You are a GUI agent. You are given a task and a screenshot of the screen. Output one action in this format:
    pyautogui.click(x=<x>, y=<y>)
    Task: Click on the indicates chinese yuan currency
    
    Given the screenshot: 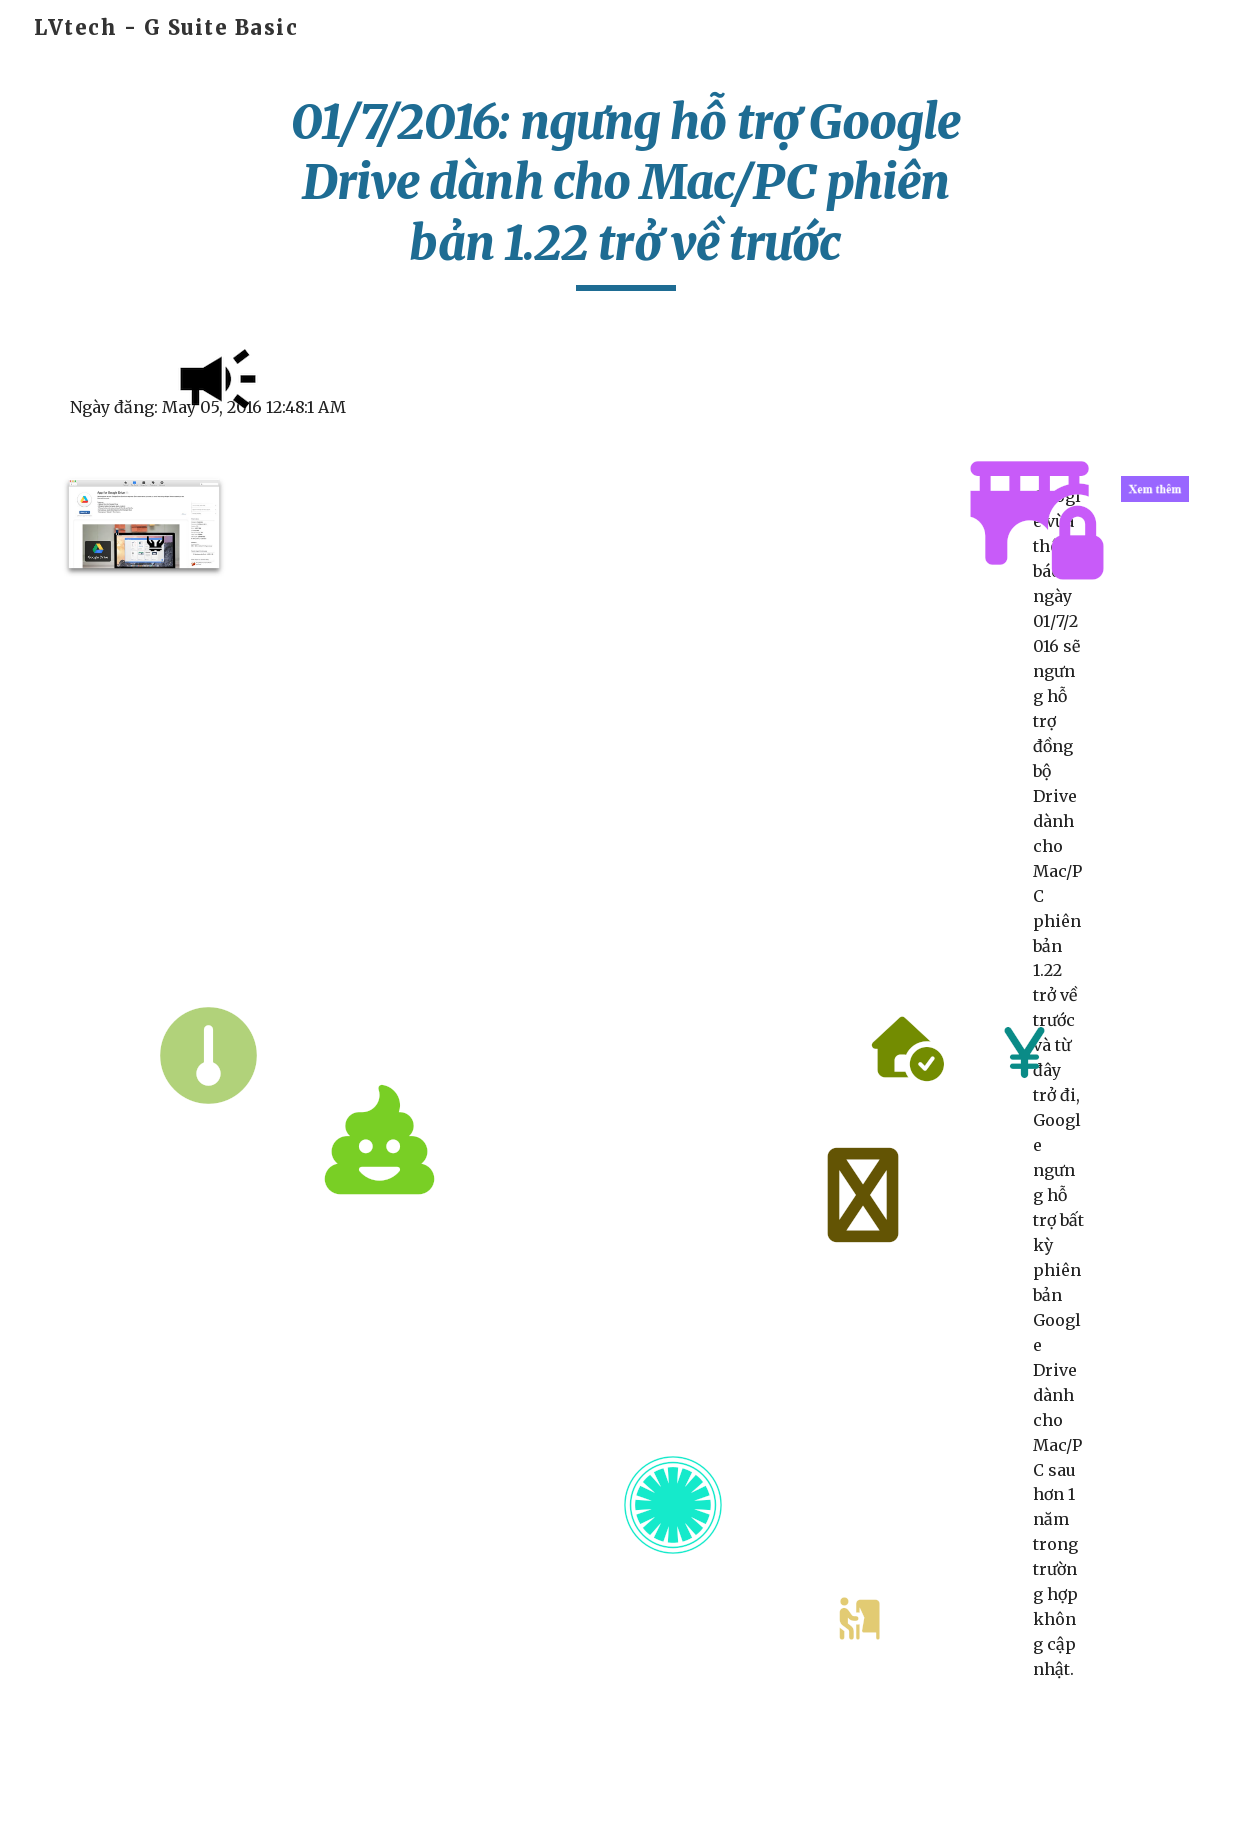 What is the action you would take?
    pyautogui.click(x=1024, y=1052)
    